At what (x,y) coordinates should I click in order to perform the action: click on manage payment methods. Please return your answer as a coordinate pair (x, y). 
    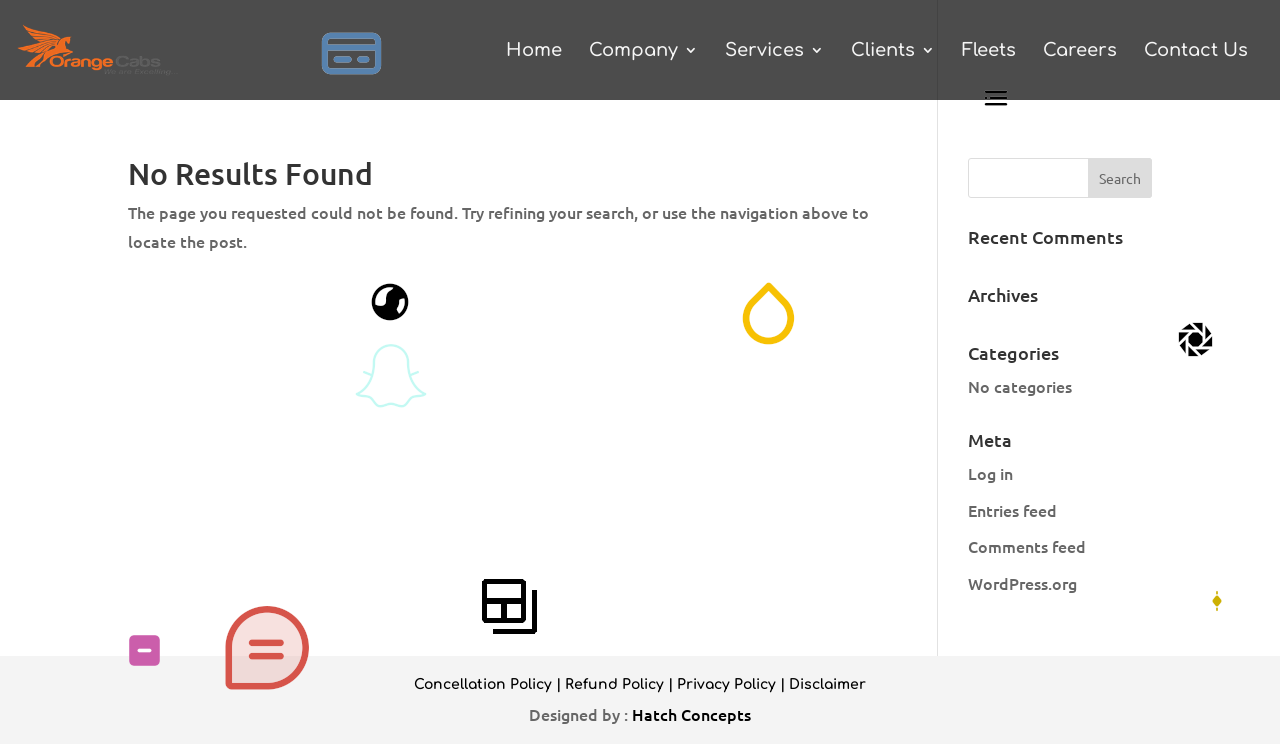
    Looking at the image, I should click on (351, 53).